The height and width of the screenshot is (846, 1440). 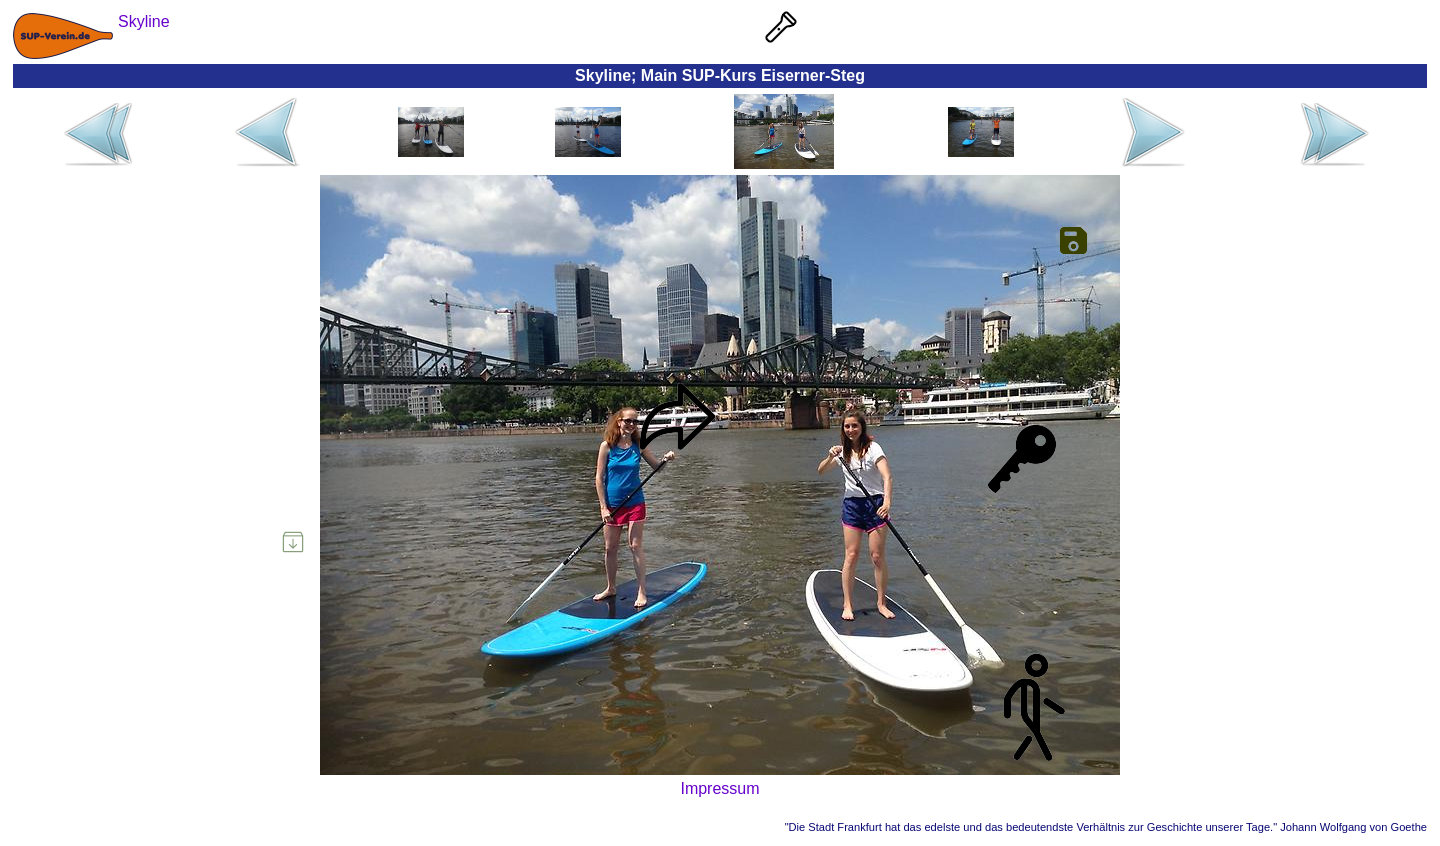 What do you see at coordinates (677, 416) in the screenshot?
I see `share or forward content` at bounding box center [677, 416].